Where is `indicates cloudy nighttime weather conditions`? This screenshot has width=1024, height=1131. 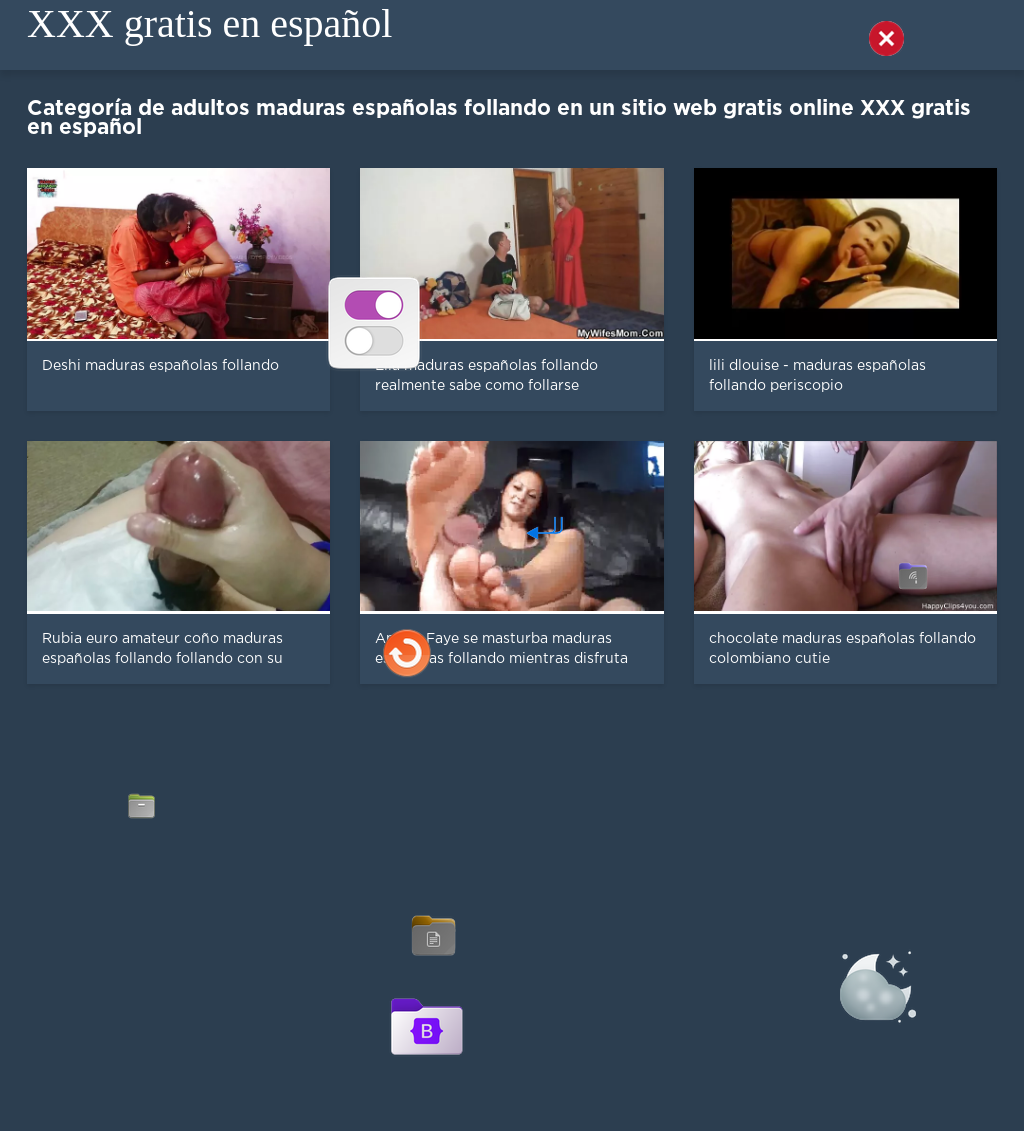 indicates cloudy nighttime weather conditions is located at coordinates (878, 987).